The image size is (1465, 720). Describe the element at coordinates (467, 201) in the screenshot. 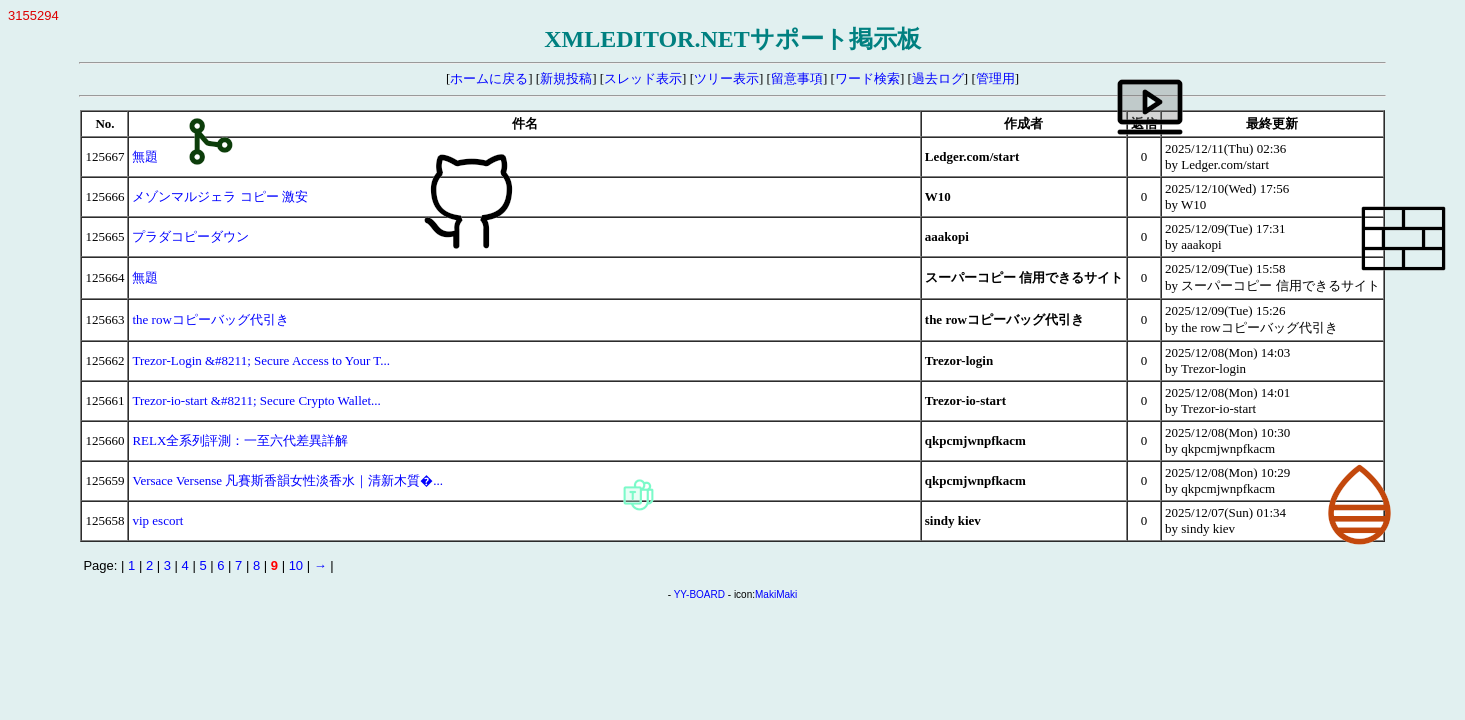

I see `open github repository` at that location.